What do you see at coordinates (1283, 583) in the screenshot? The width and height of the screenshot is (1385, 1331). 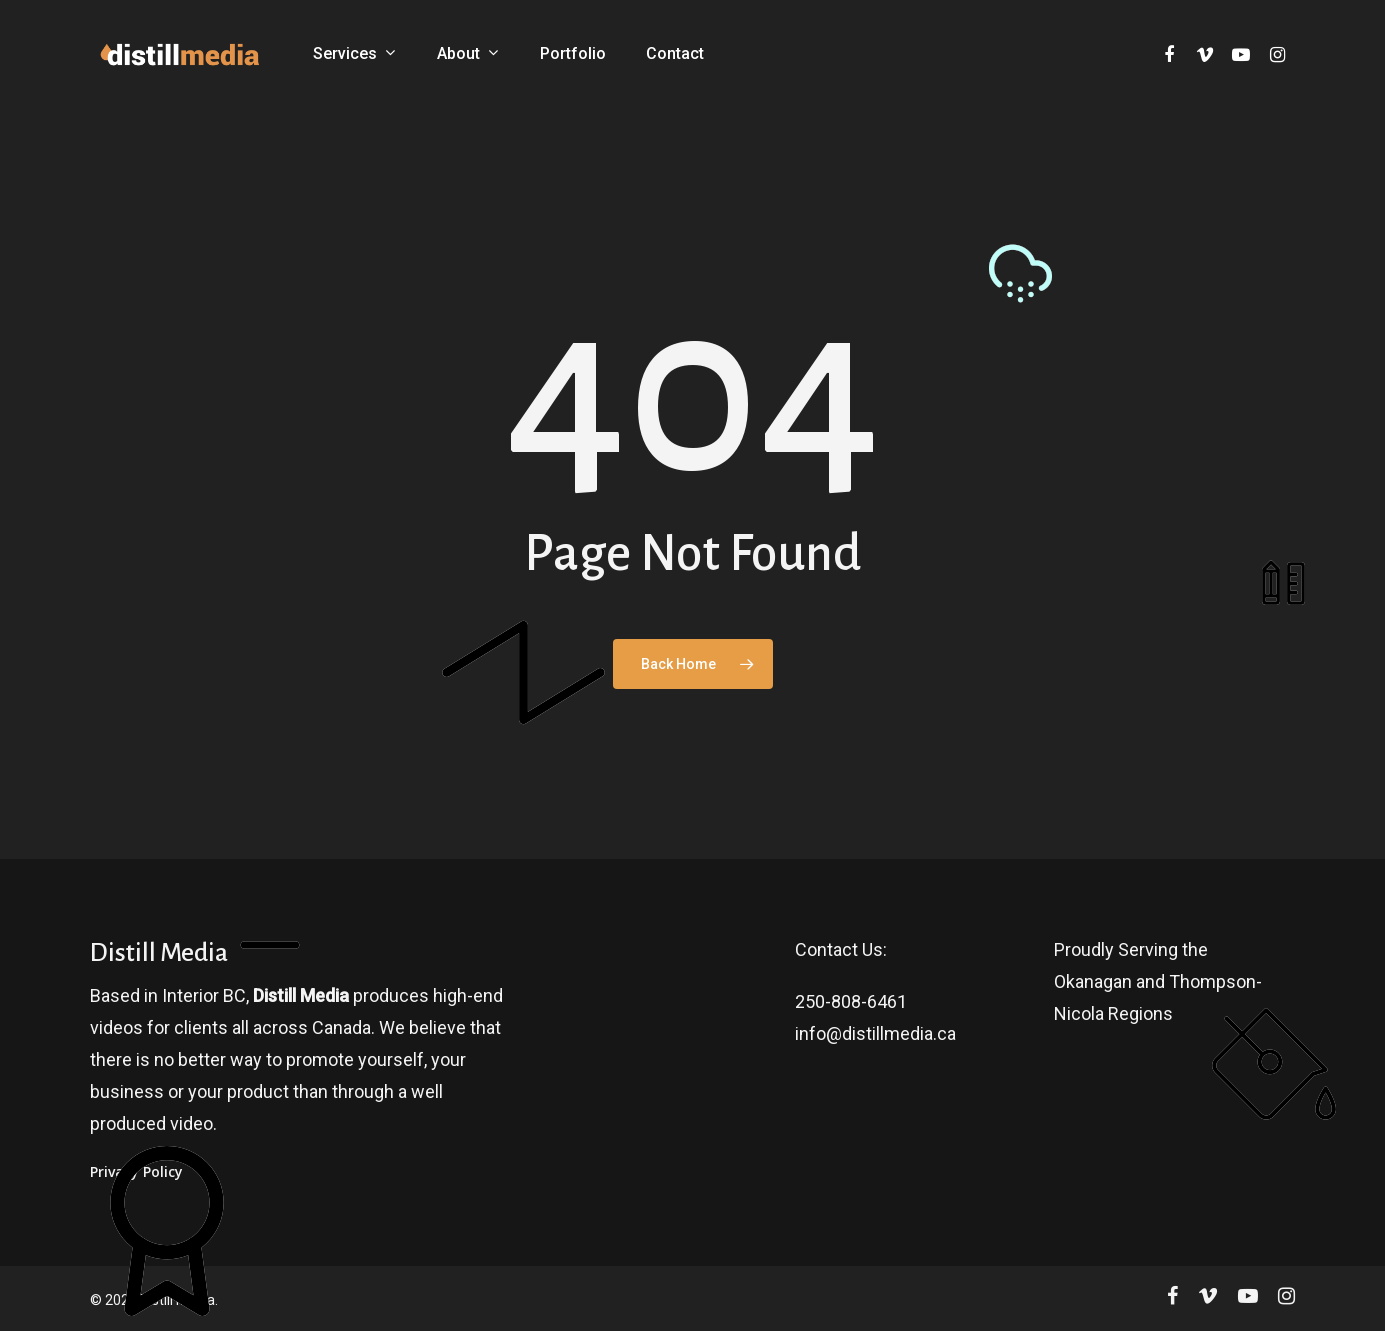 I see `access design or editing tools` at bounding box center [1283, 583].